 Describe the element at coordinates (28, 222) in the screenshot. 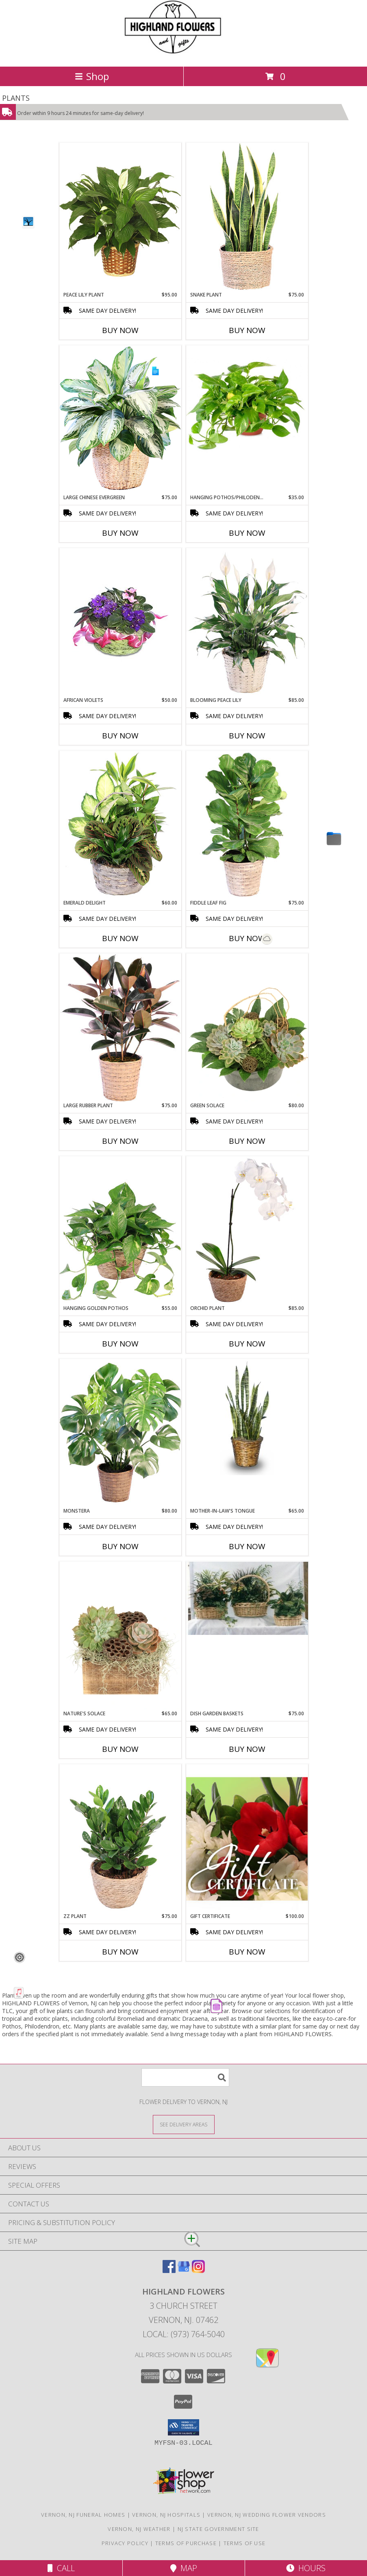

I see `open shotwell photo manager` at that location.